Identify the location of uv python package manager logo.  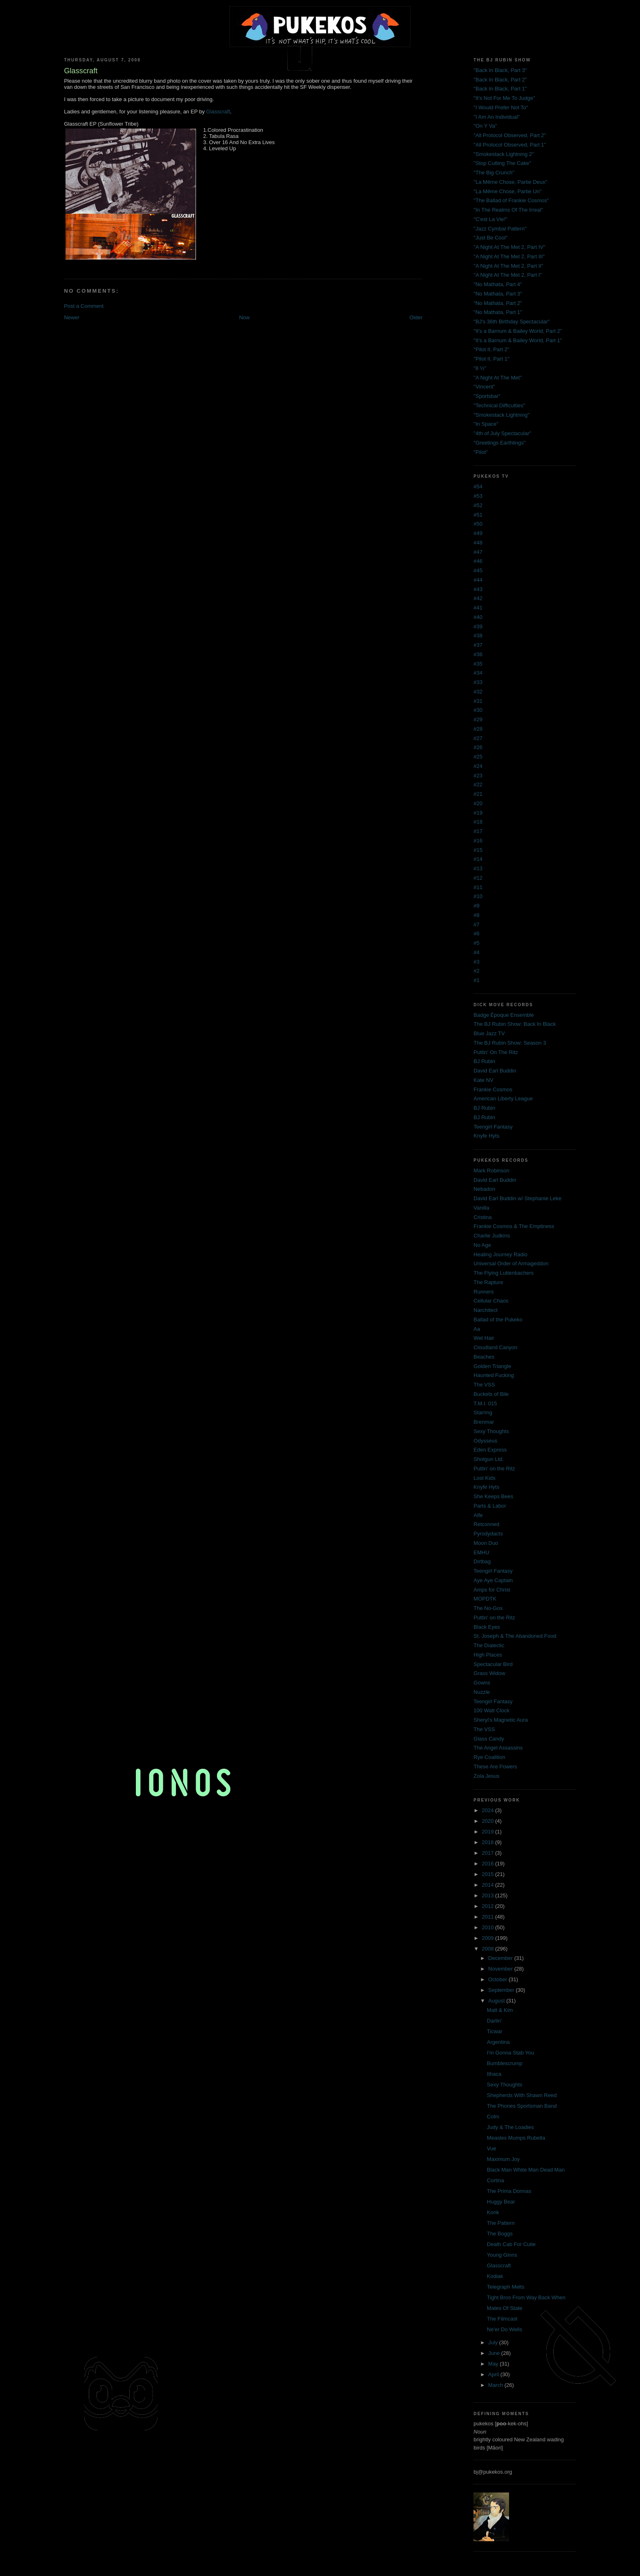
(300, 58).